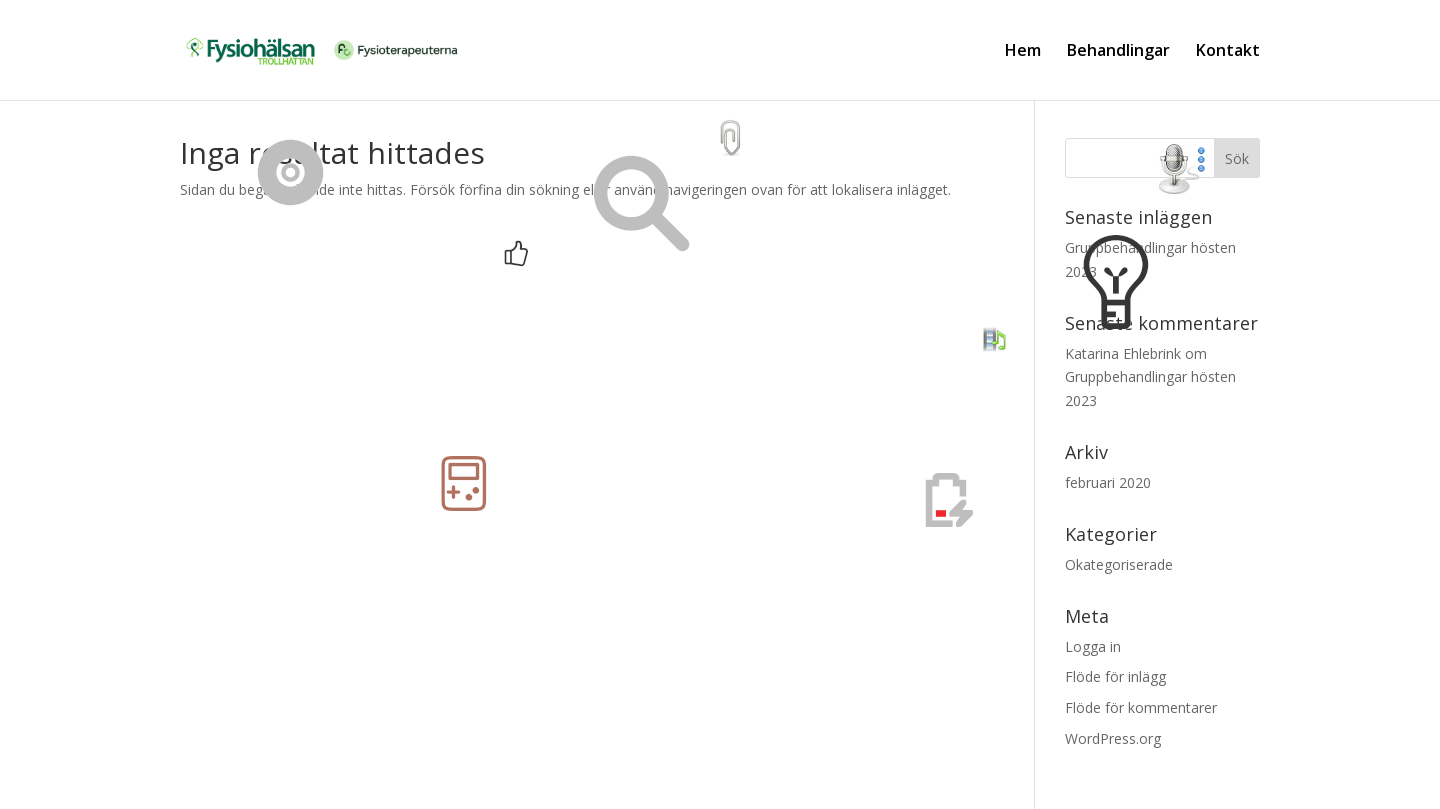  What do you see at coordinates (290, 172) in the screenshot?
I see `audio CD or optical disc media` at bounding box center [290, 172].